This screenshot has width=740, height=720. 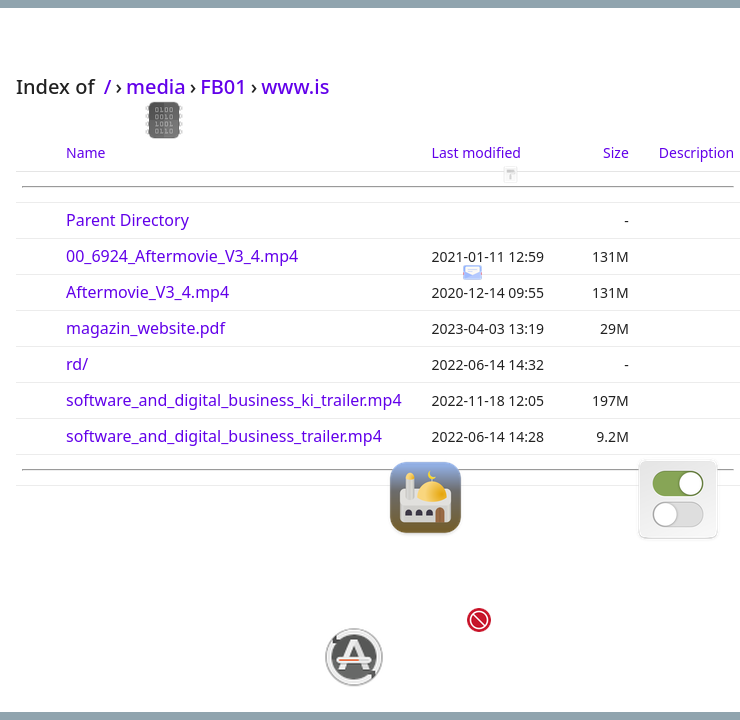 What do you see at coordinates (164, 120) in the screenshot?
I see `firmware or binary file type indicator` at bounding box center [164, 120].